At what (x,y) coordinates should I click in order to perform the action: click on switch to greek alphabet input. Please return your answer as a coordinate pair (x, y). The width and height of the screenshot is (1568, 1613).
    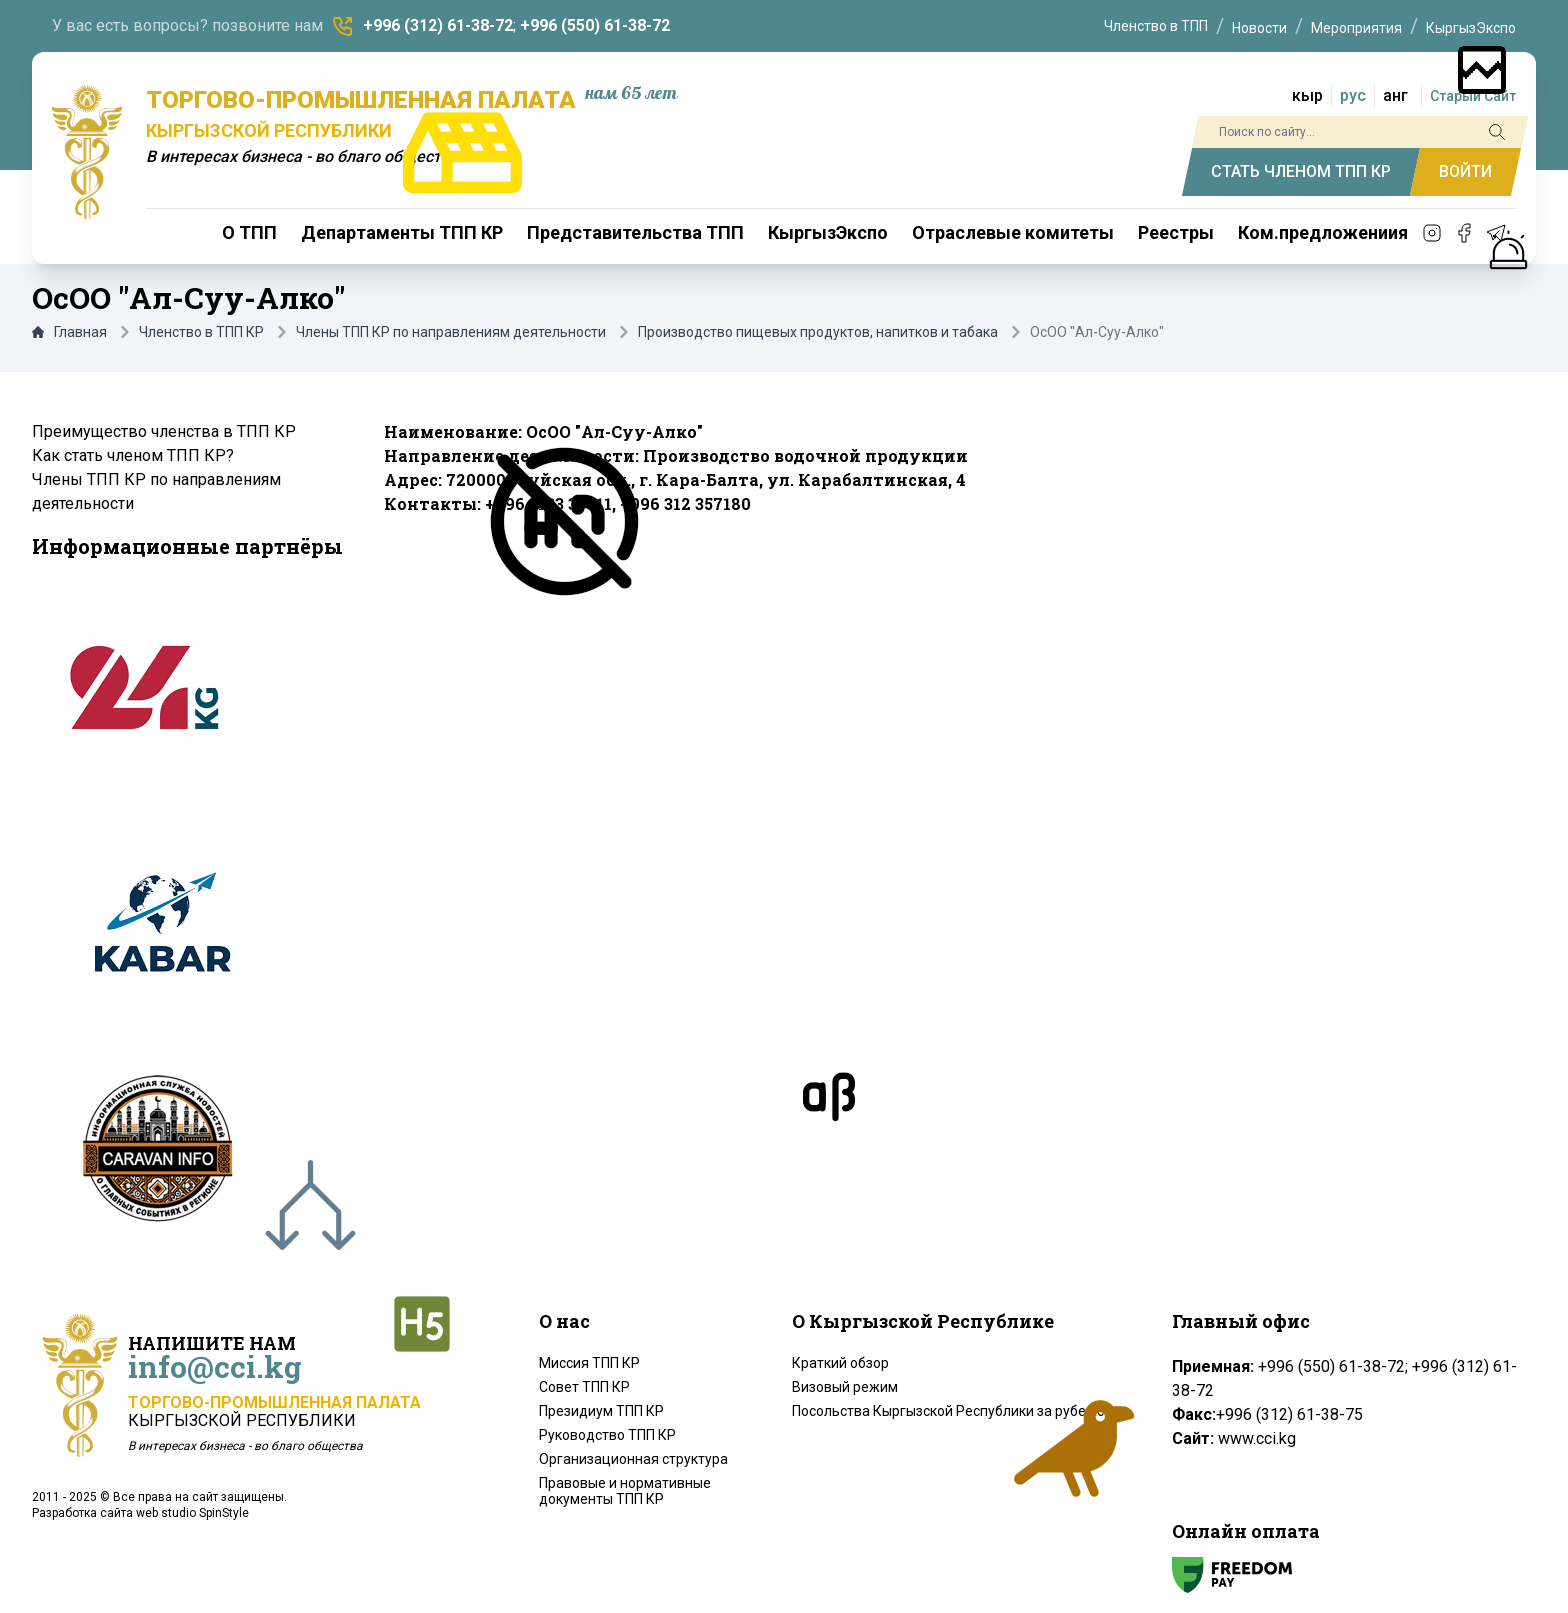
    Looking at the image, I should click on (829, 1092).